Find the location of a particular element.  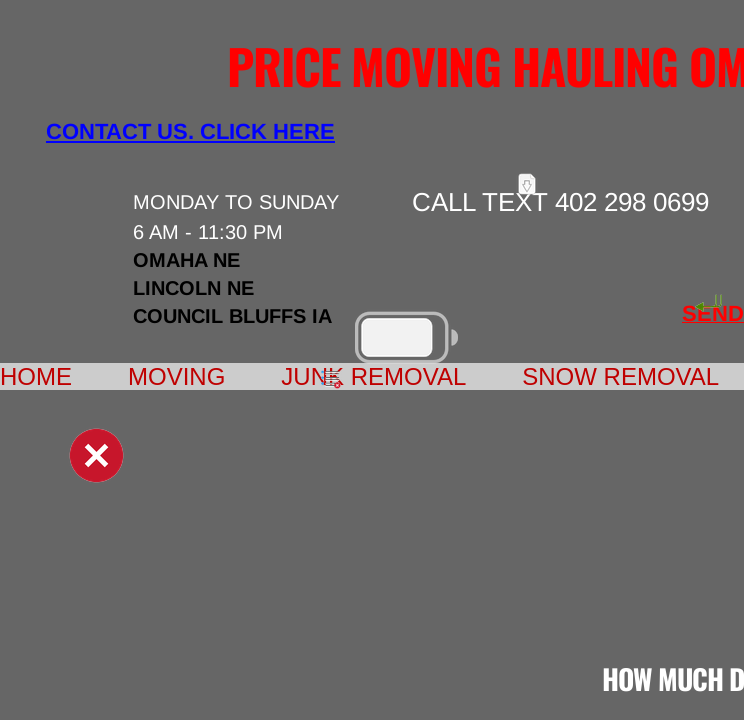

reply all to an email message is located at coordinates (708, 303).